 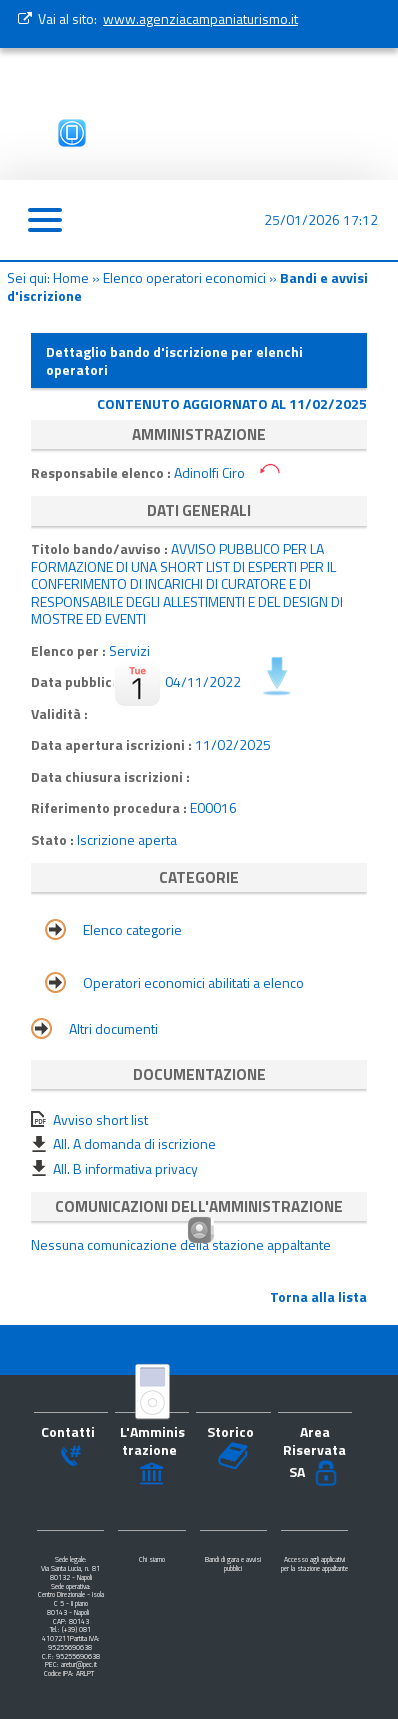 What do you see at coordinates (137, 683) in the screenshot?
I see `open the calendar app` at bounding box center [137, 683].